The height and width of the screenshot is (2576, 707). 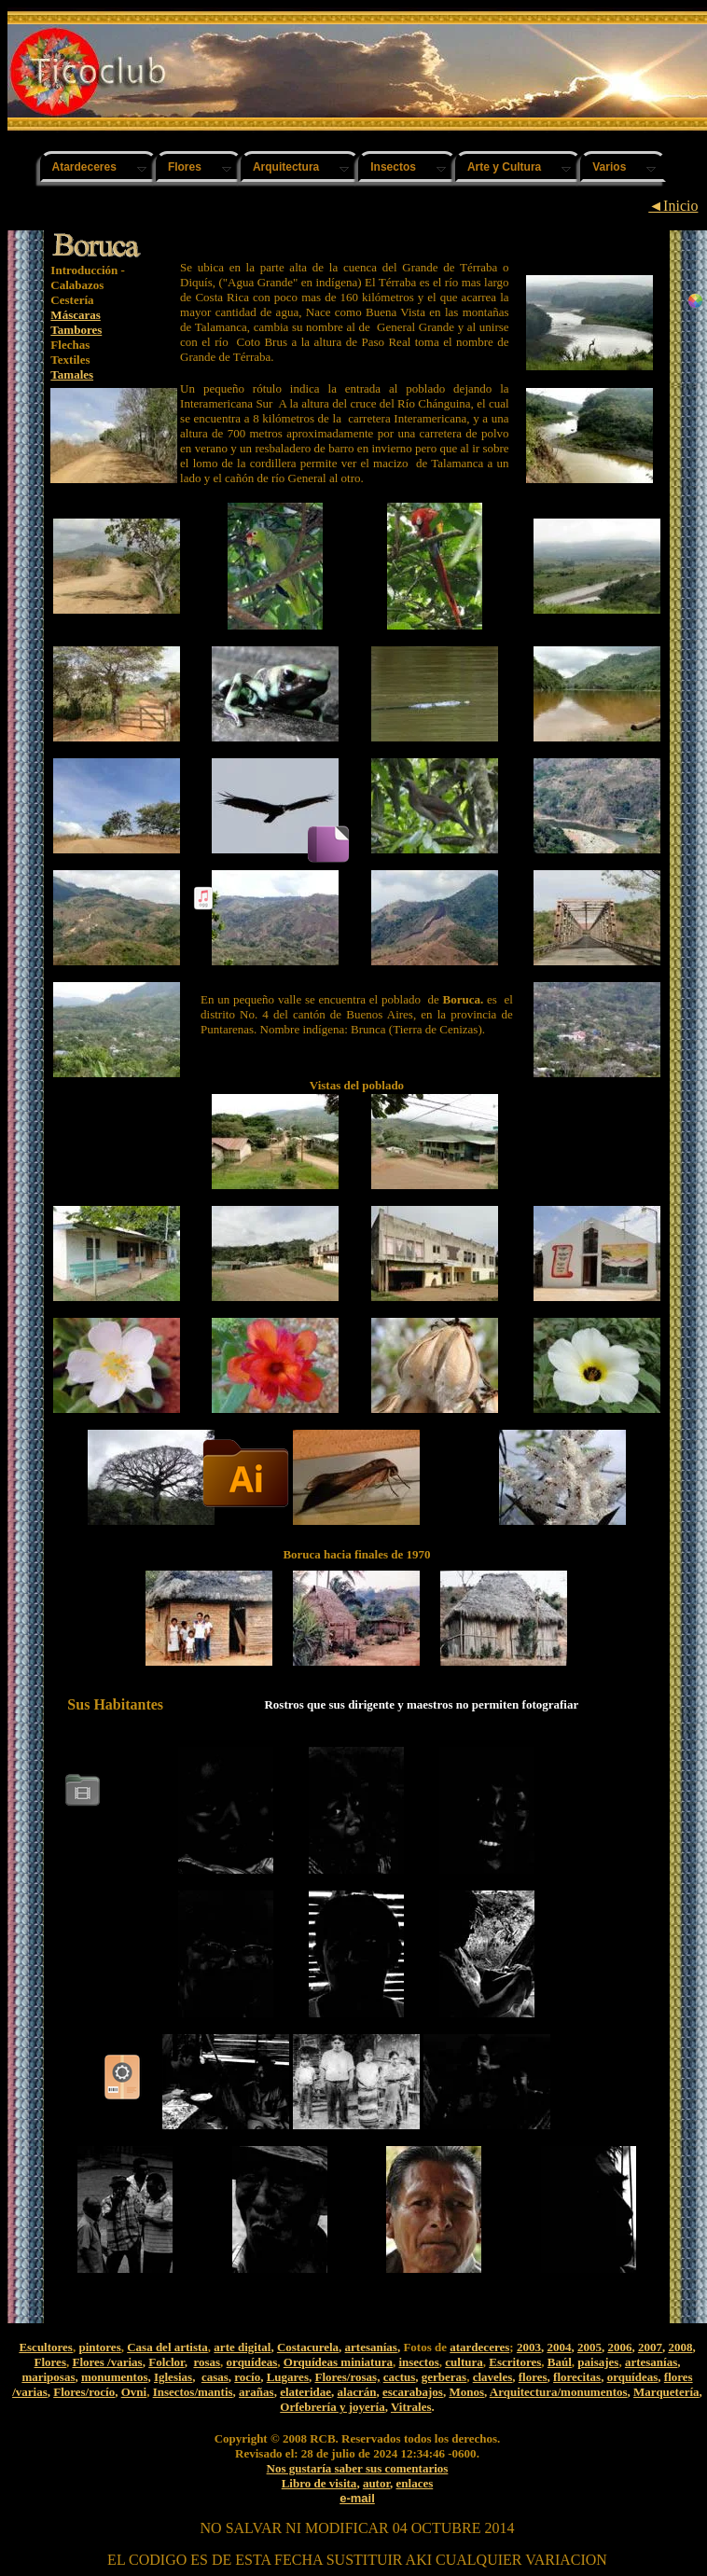 What do you see at coordinates (695, 300) in the screenshot?
I see `open color picker tool` at bounding box center [695, 300].